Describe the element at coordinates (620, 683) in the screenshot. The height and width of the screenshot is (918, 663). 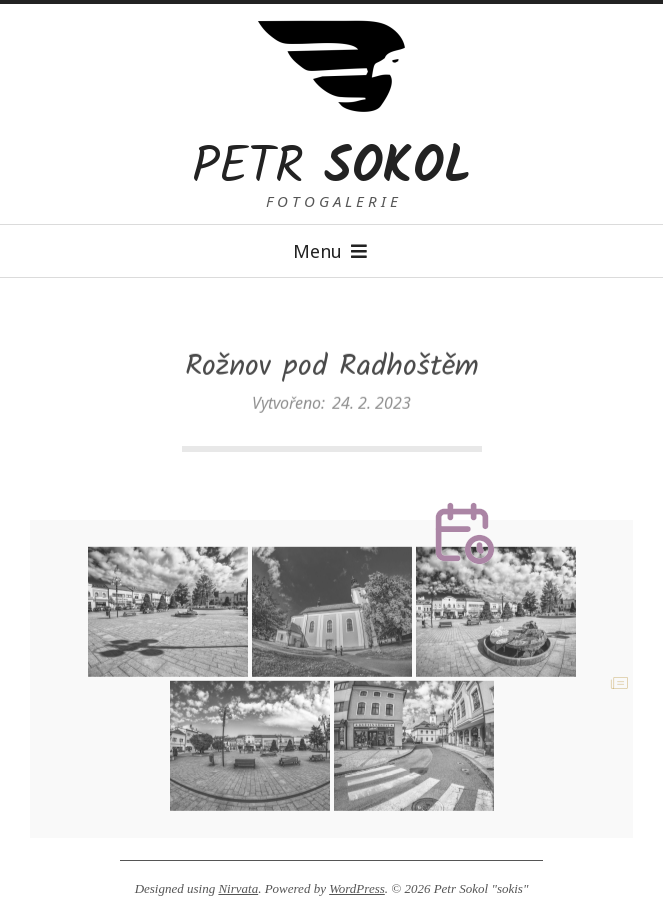
I see `view news or articles` at that location.